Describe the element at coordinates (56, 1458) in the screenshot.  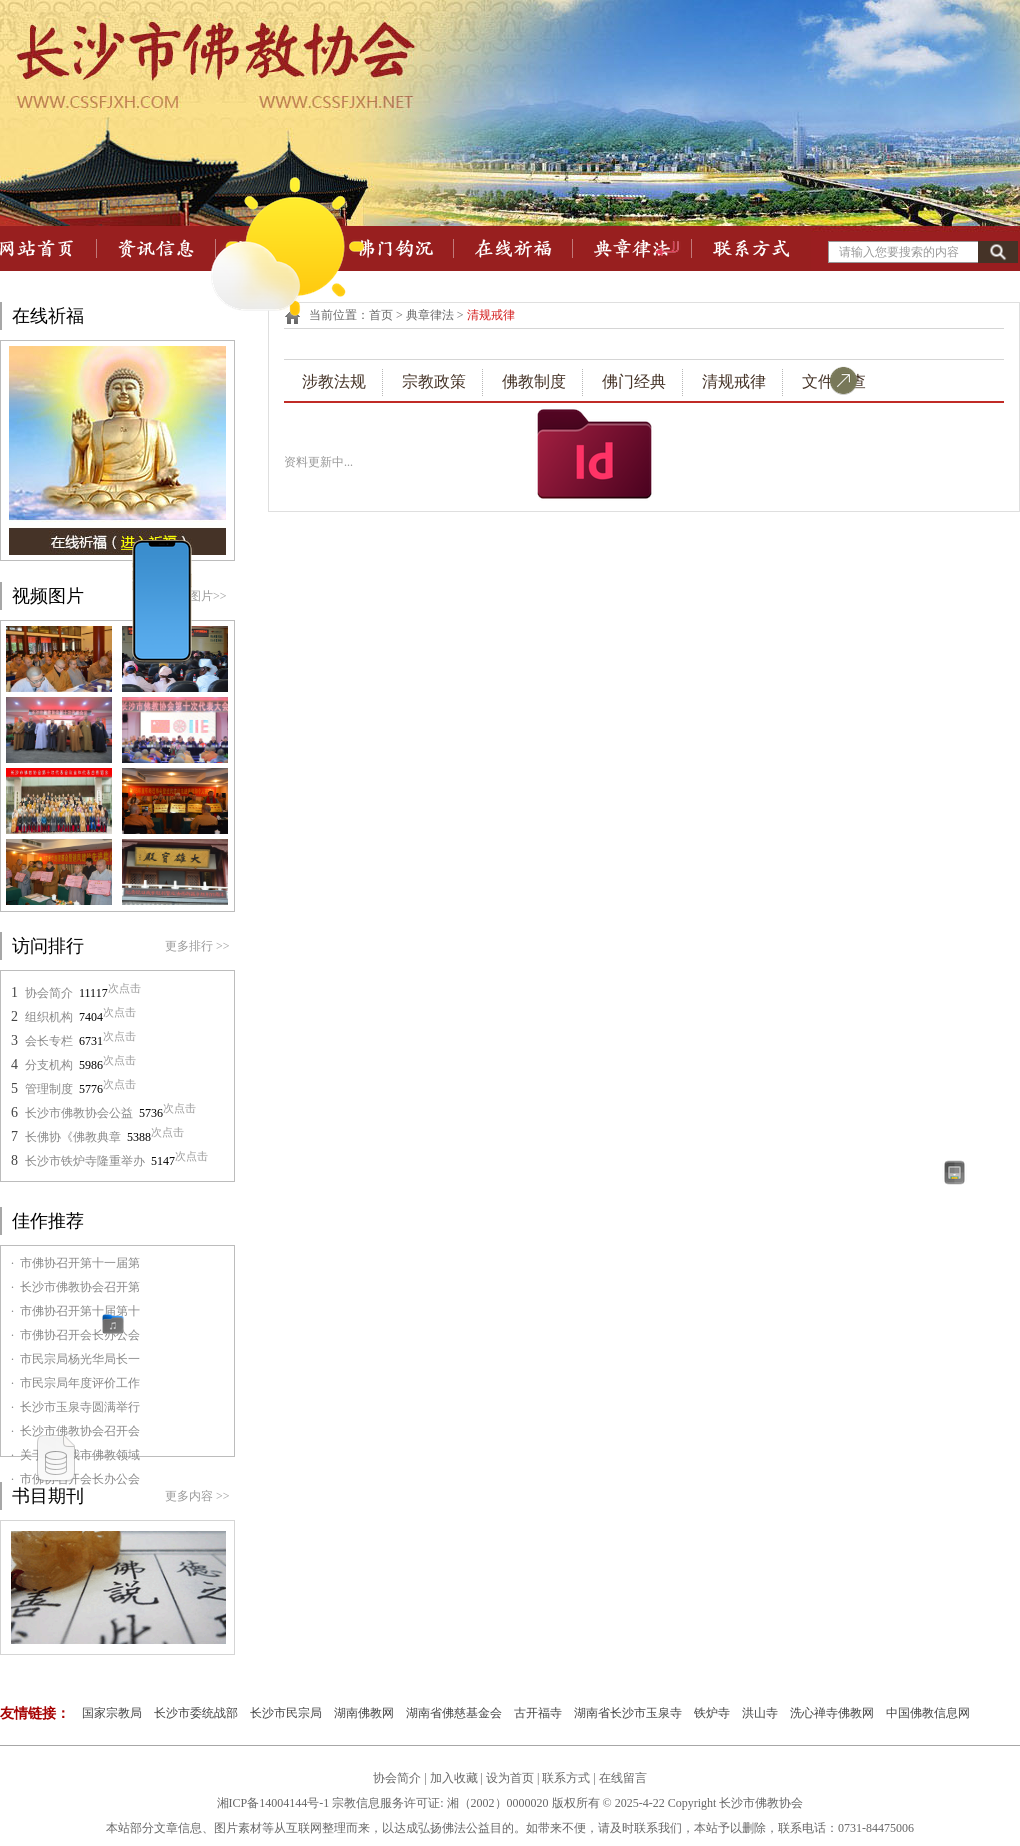
I see `open a database file` at that location.